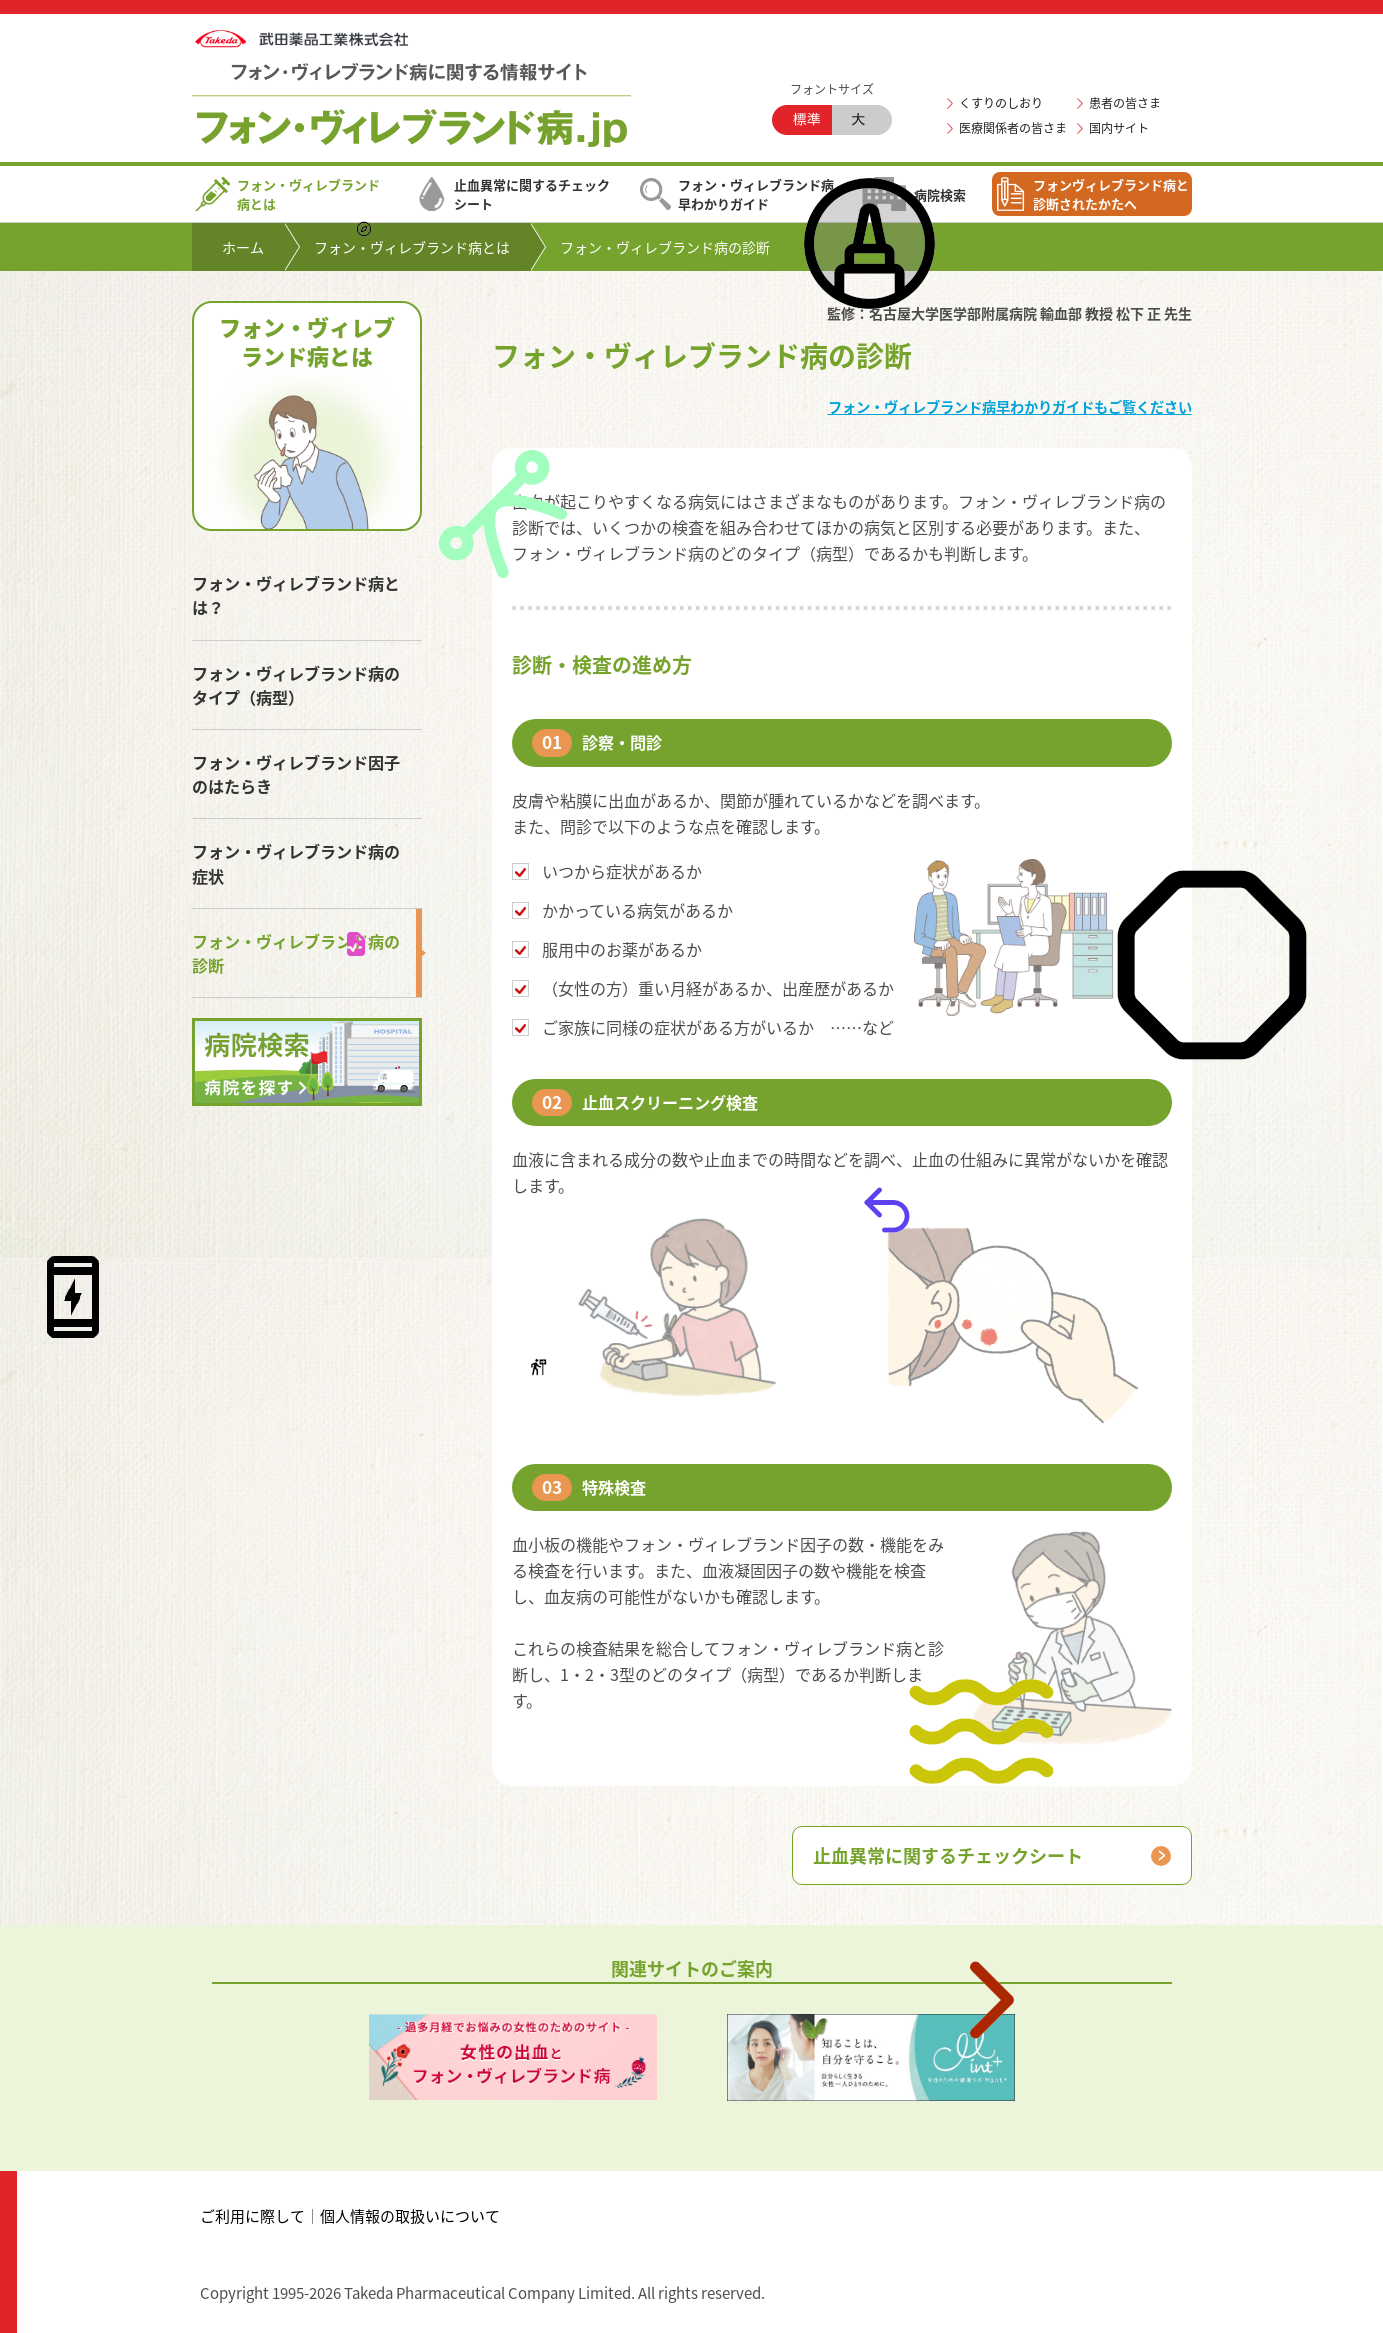 This screenshot has width=1383, height=2333. I want to click on view medical records or health documents, so click(356, 944).